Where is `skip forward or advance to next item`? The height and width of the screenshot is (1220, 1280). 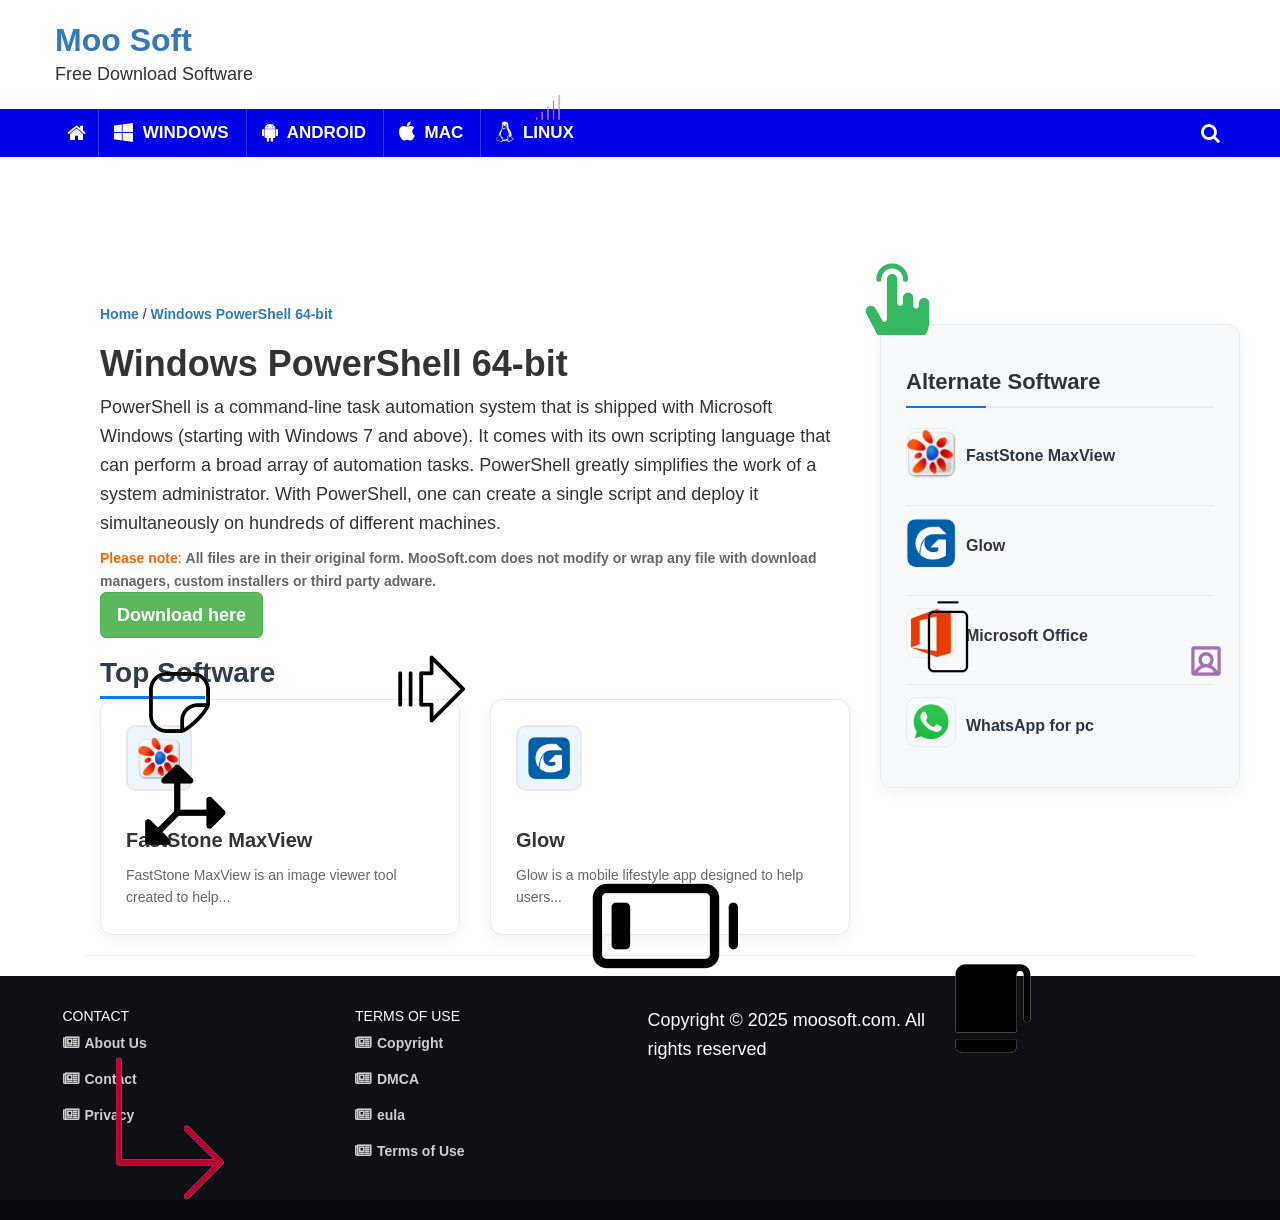
skip forward or advance to next item is located at coordinates (429, 689).